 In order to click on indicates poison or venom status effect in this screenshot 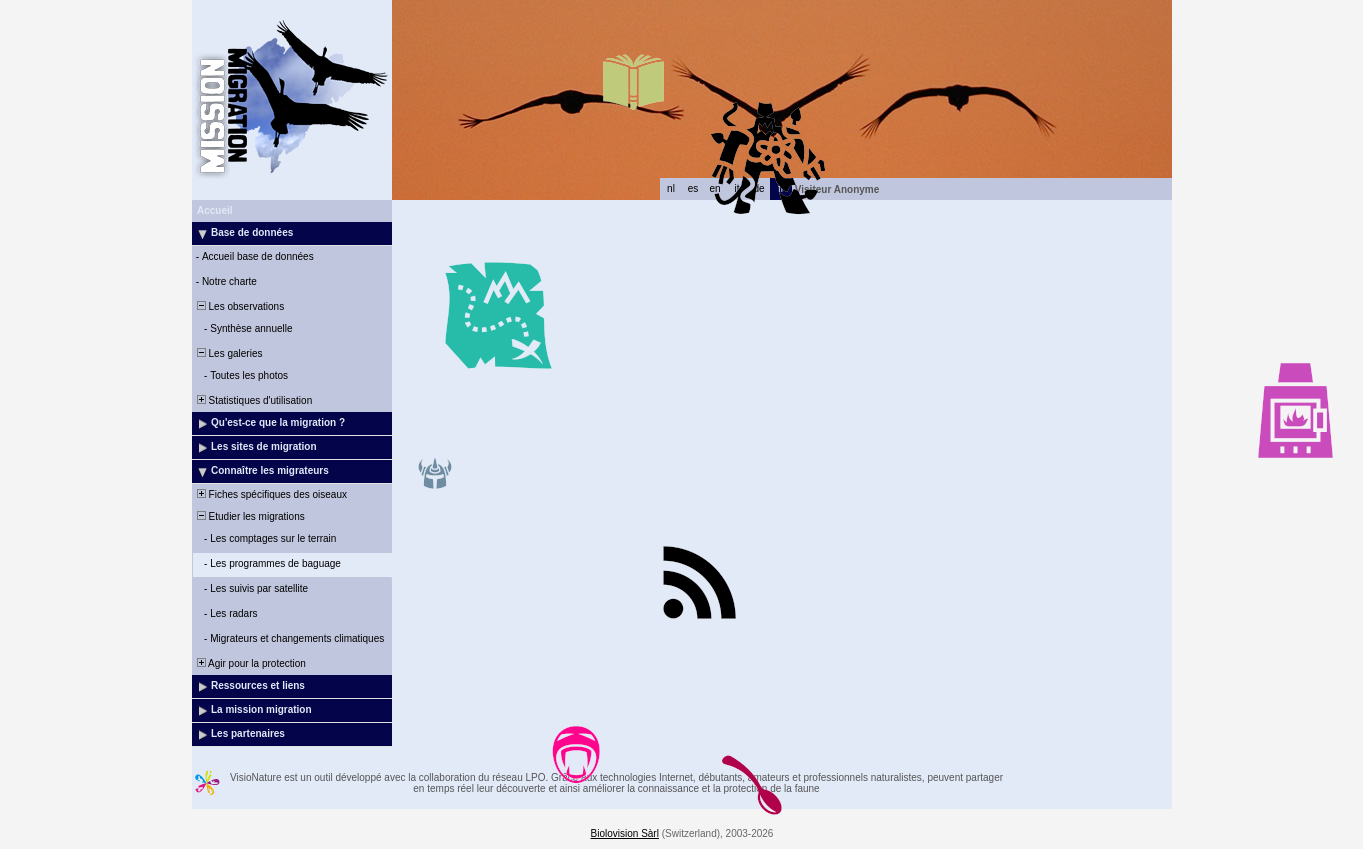, I will do `click(576, 754)`.